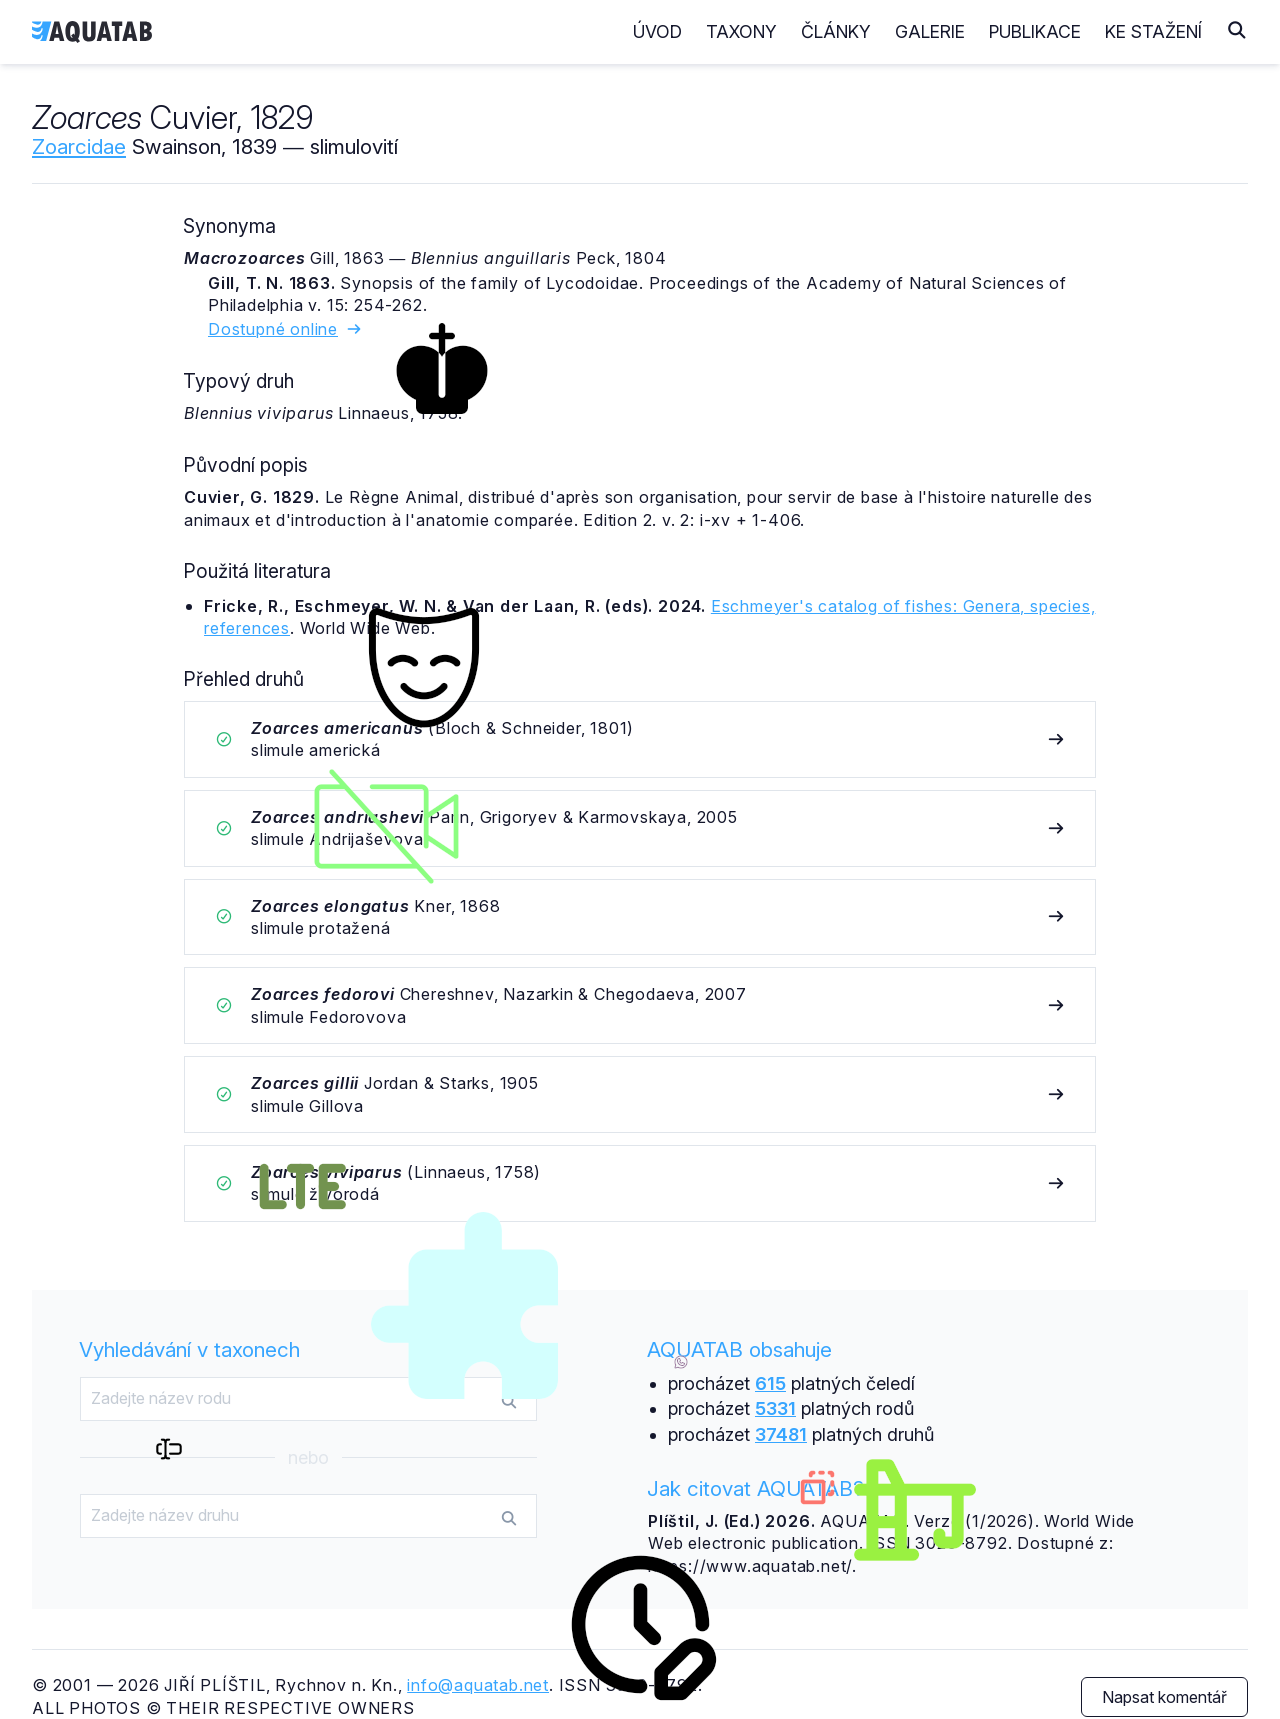 The image size is (1280, 1719). I want to click on open whatsapp messaging app, so click(681, 1362).